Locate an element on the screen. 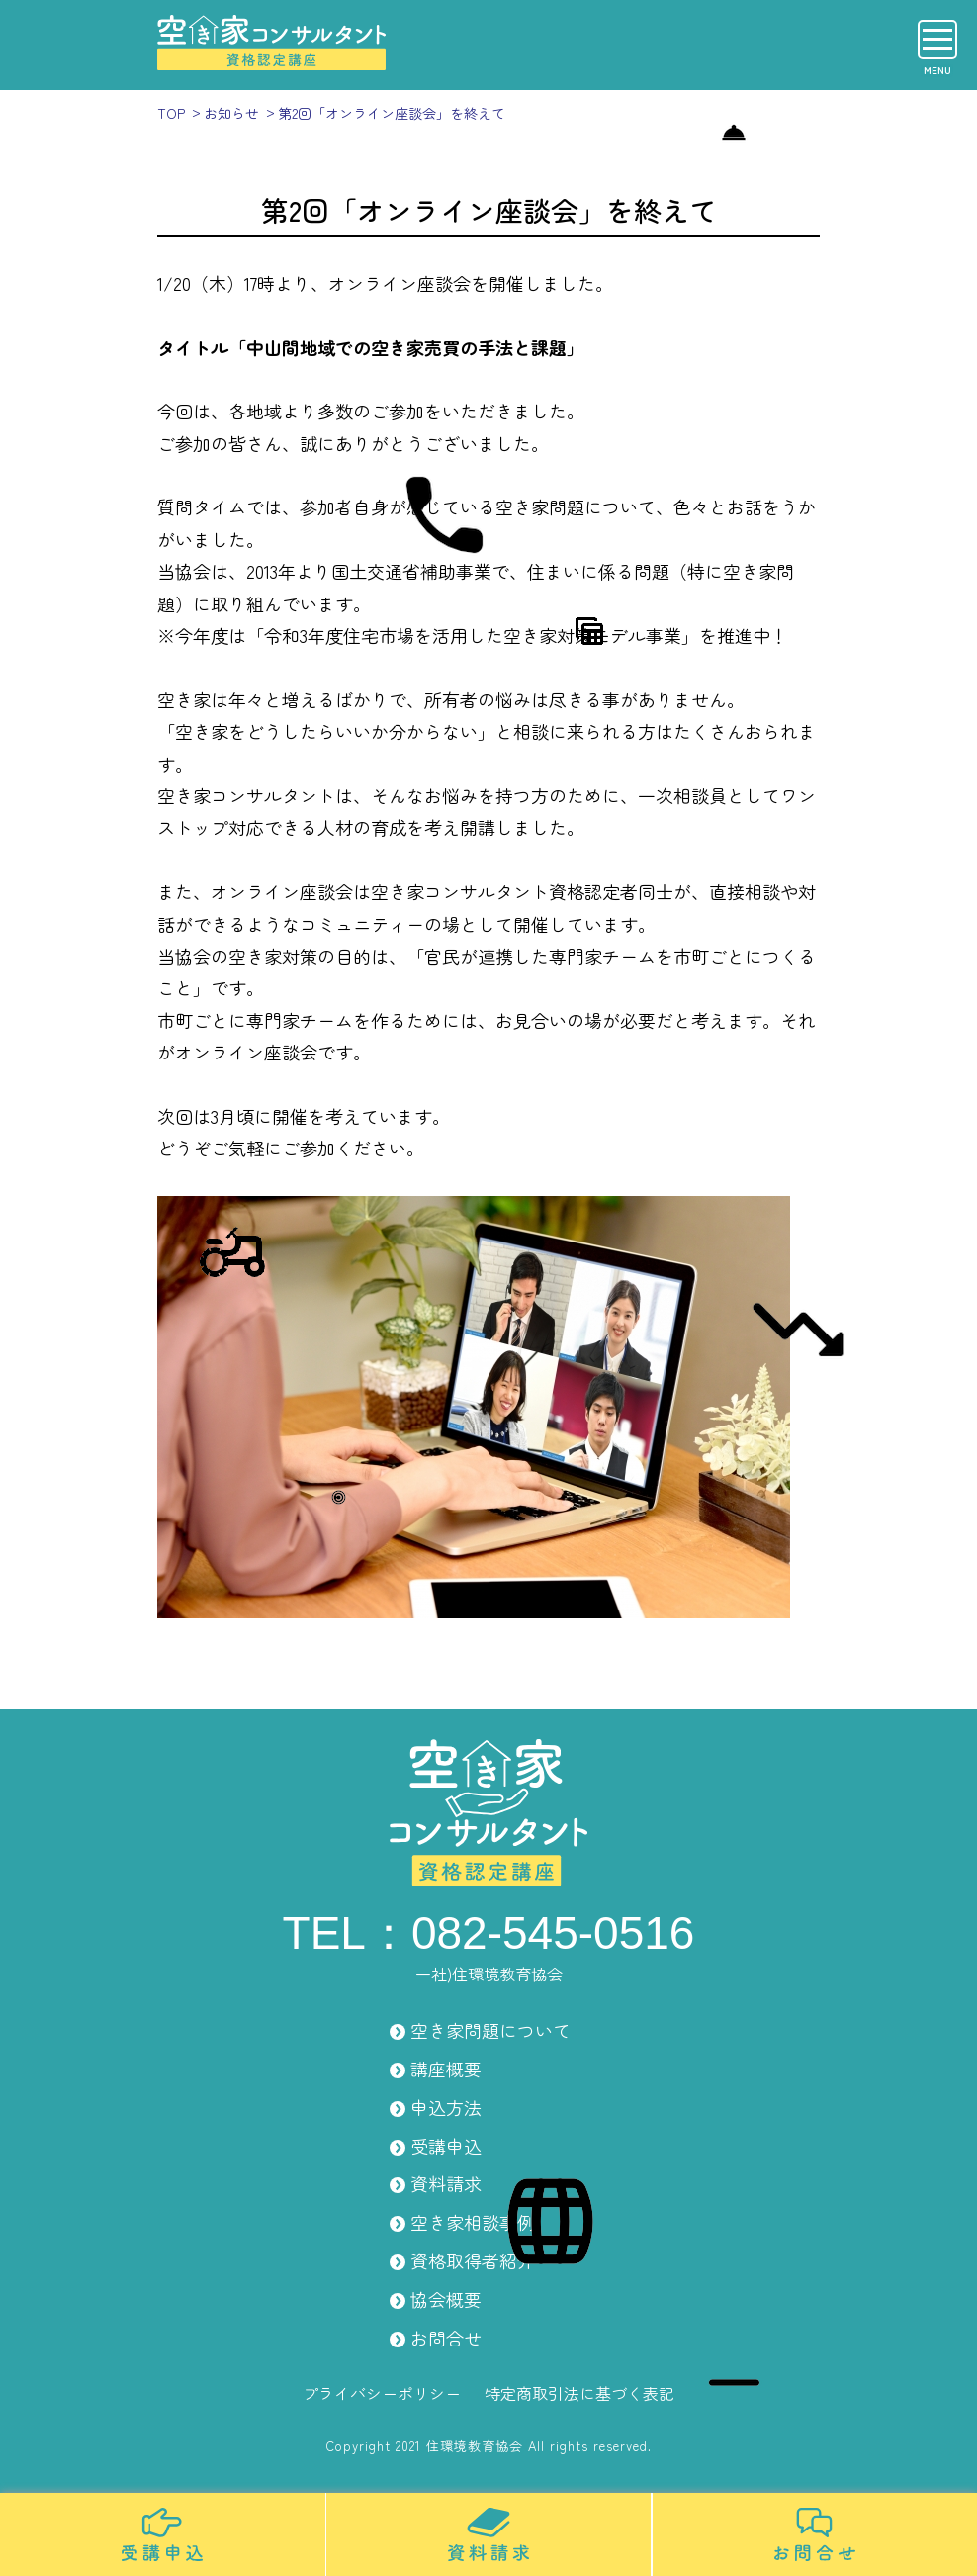 This screenshot has width=977, height=2576. insert a horizontal divider line is located at coordinates (734, 2382).